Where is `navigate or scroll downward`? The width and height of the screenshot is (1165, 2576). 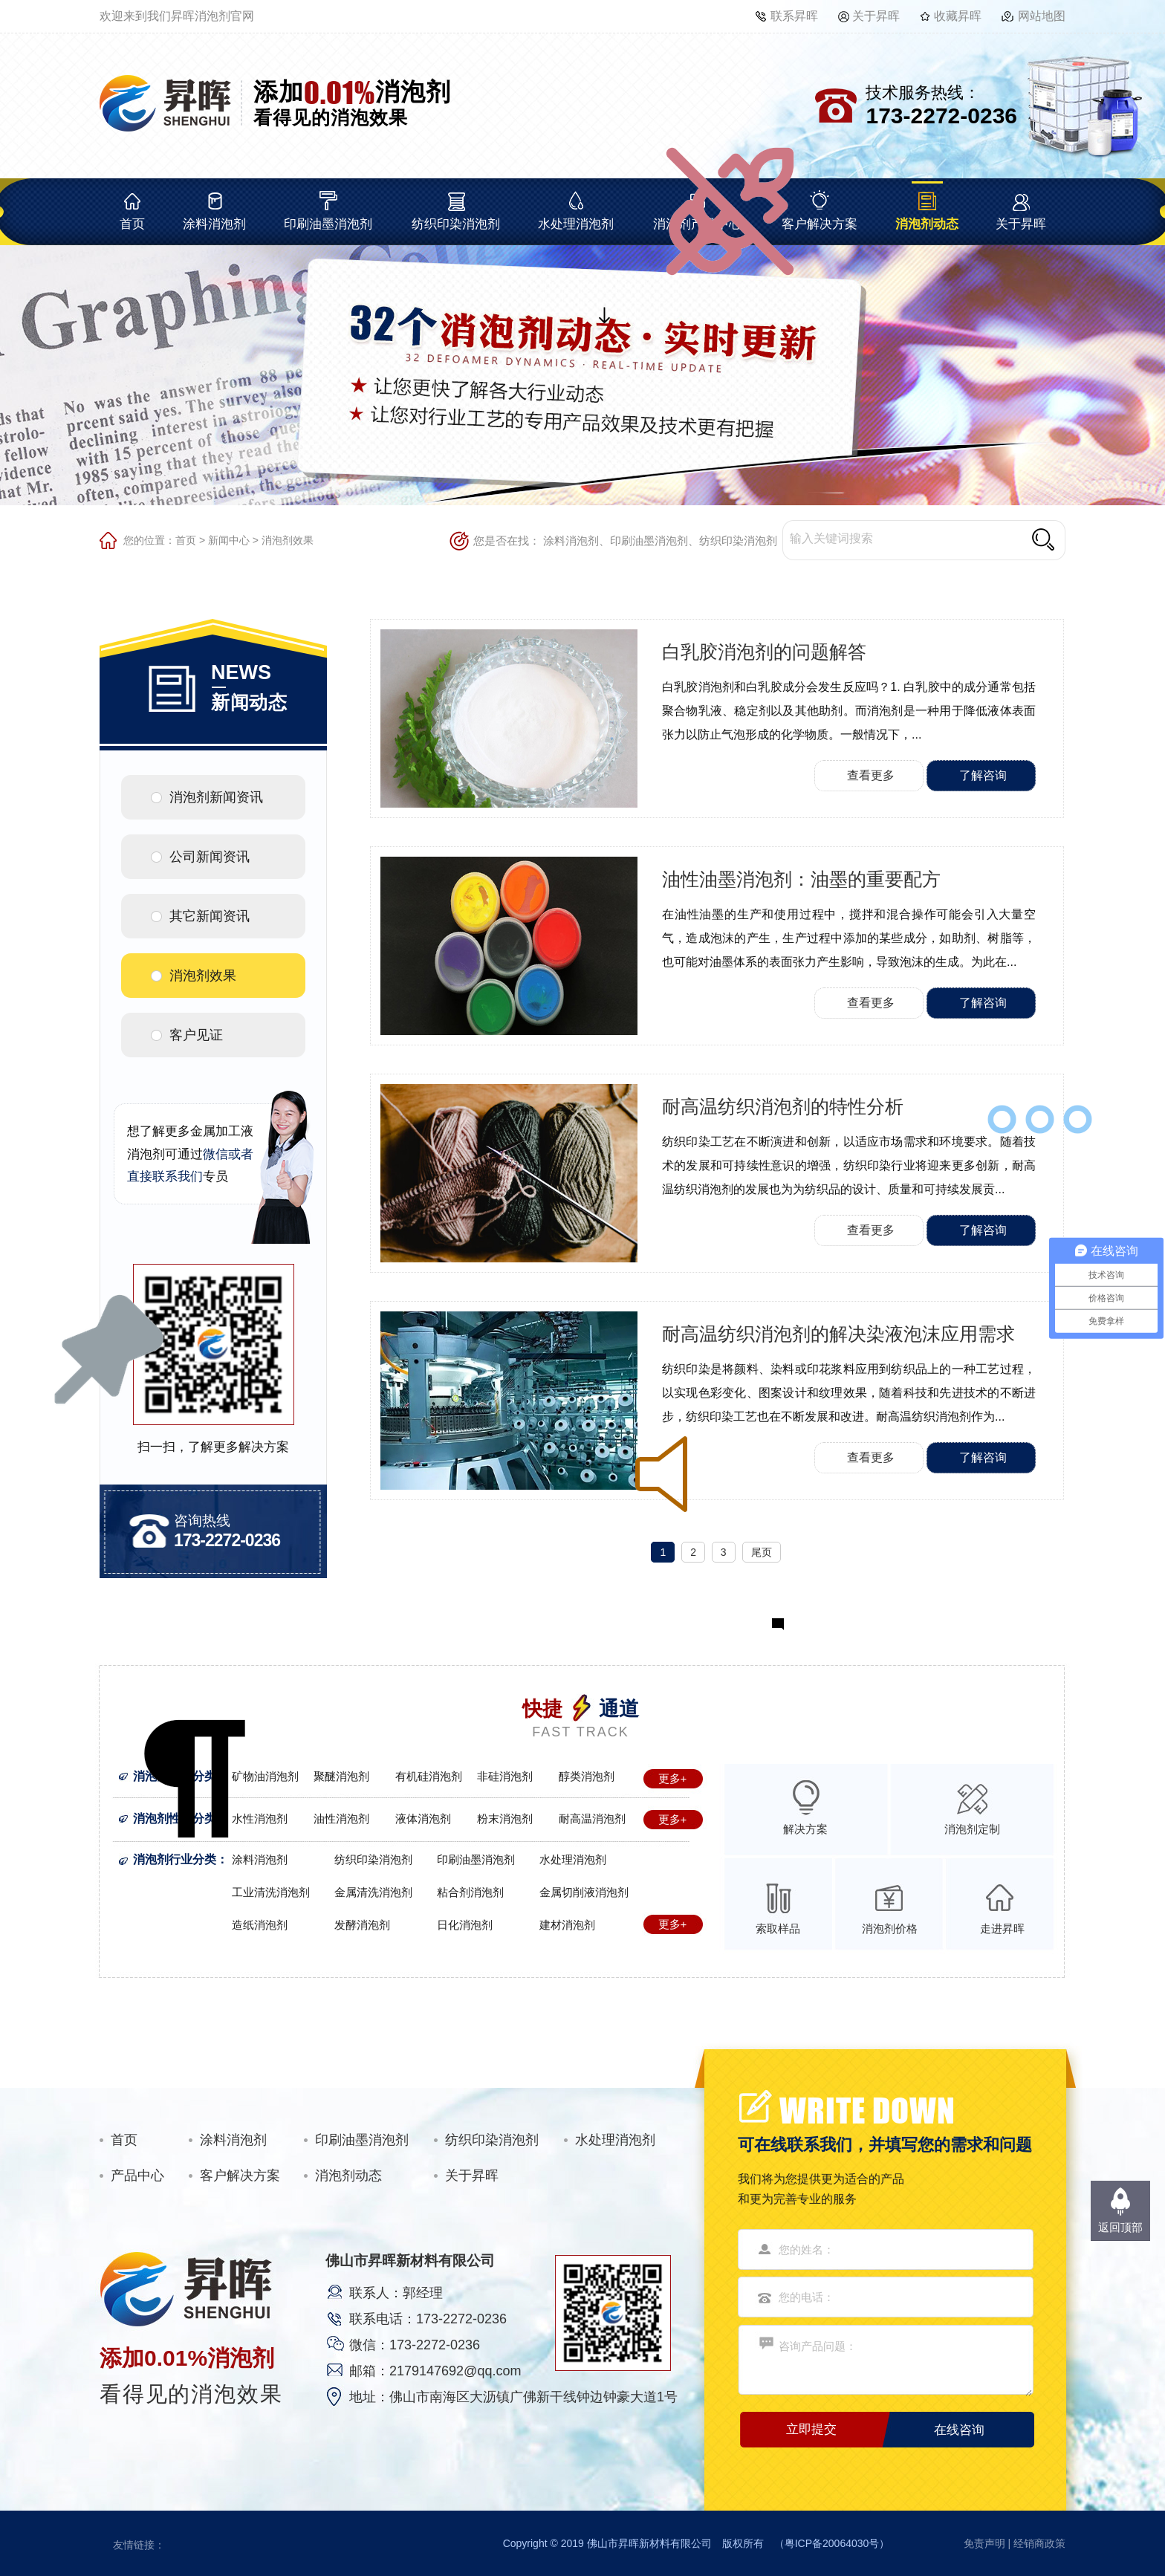
navigate or scroll downward is located at coordinates (604, 315).